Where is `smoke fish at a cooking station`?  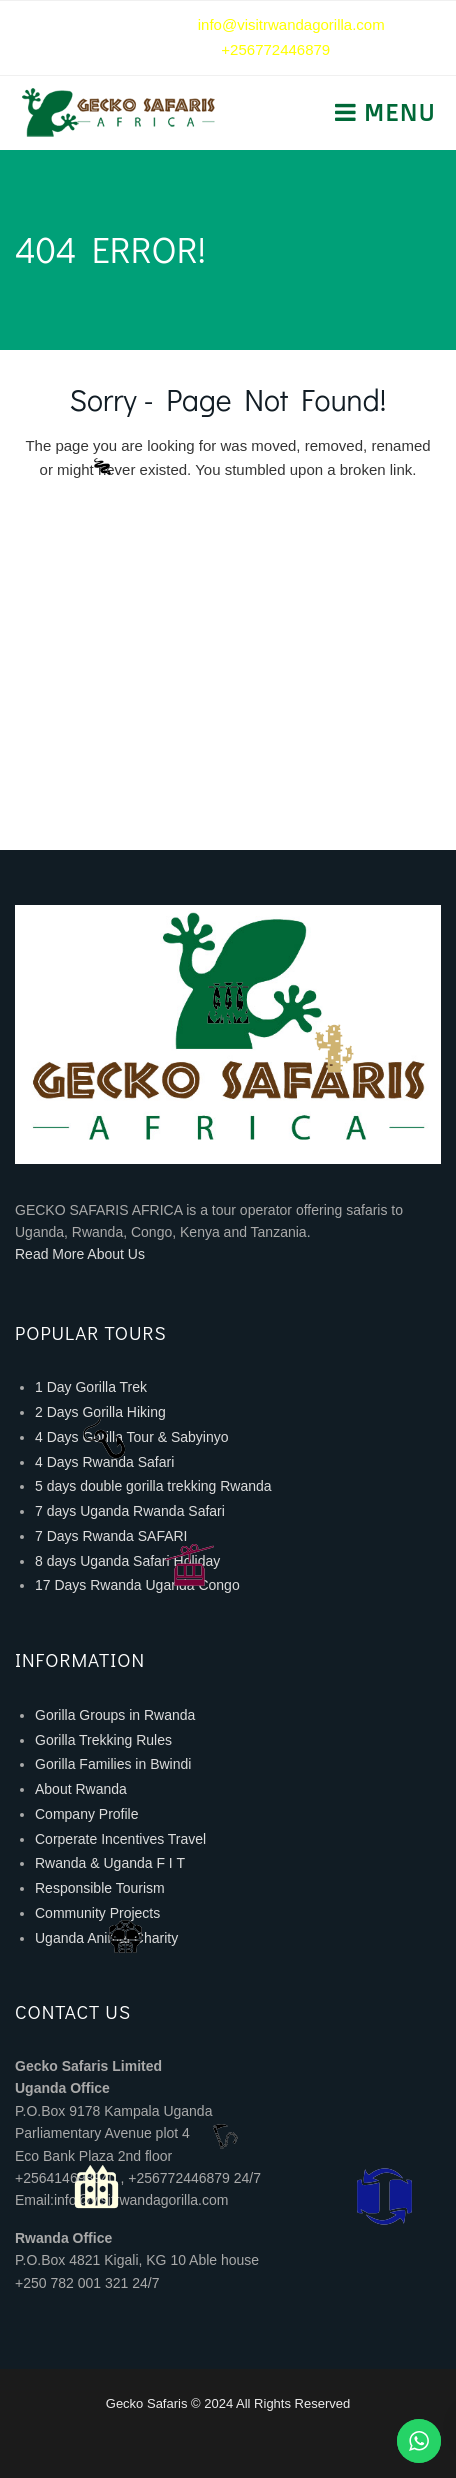 smoke fish at a cooking station is located at coordinates (228, 1002).